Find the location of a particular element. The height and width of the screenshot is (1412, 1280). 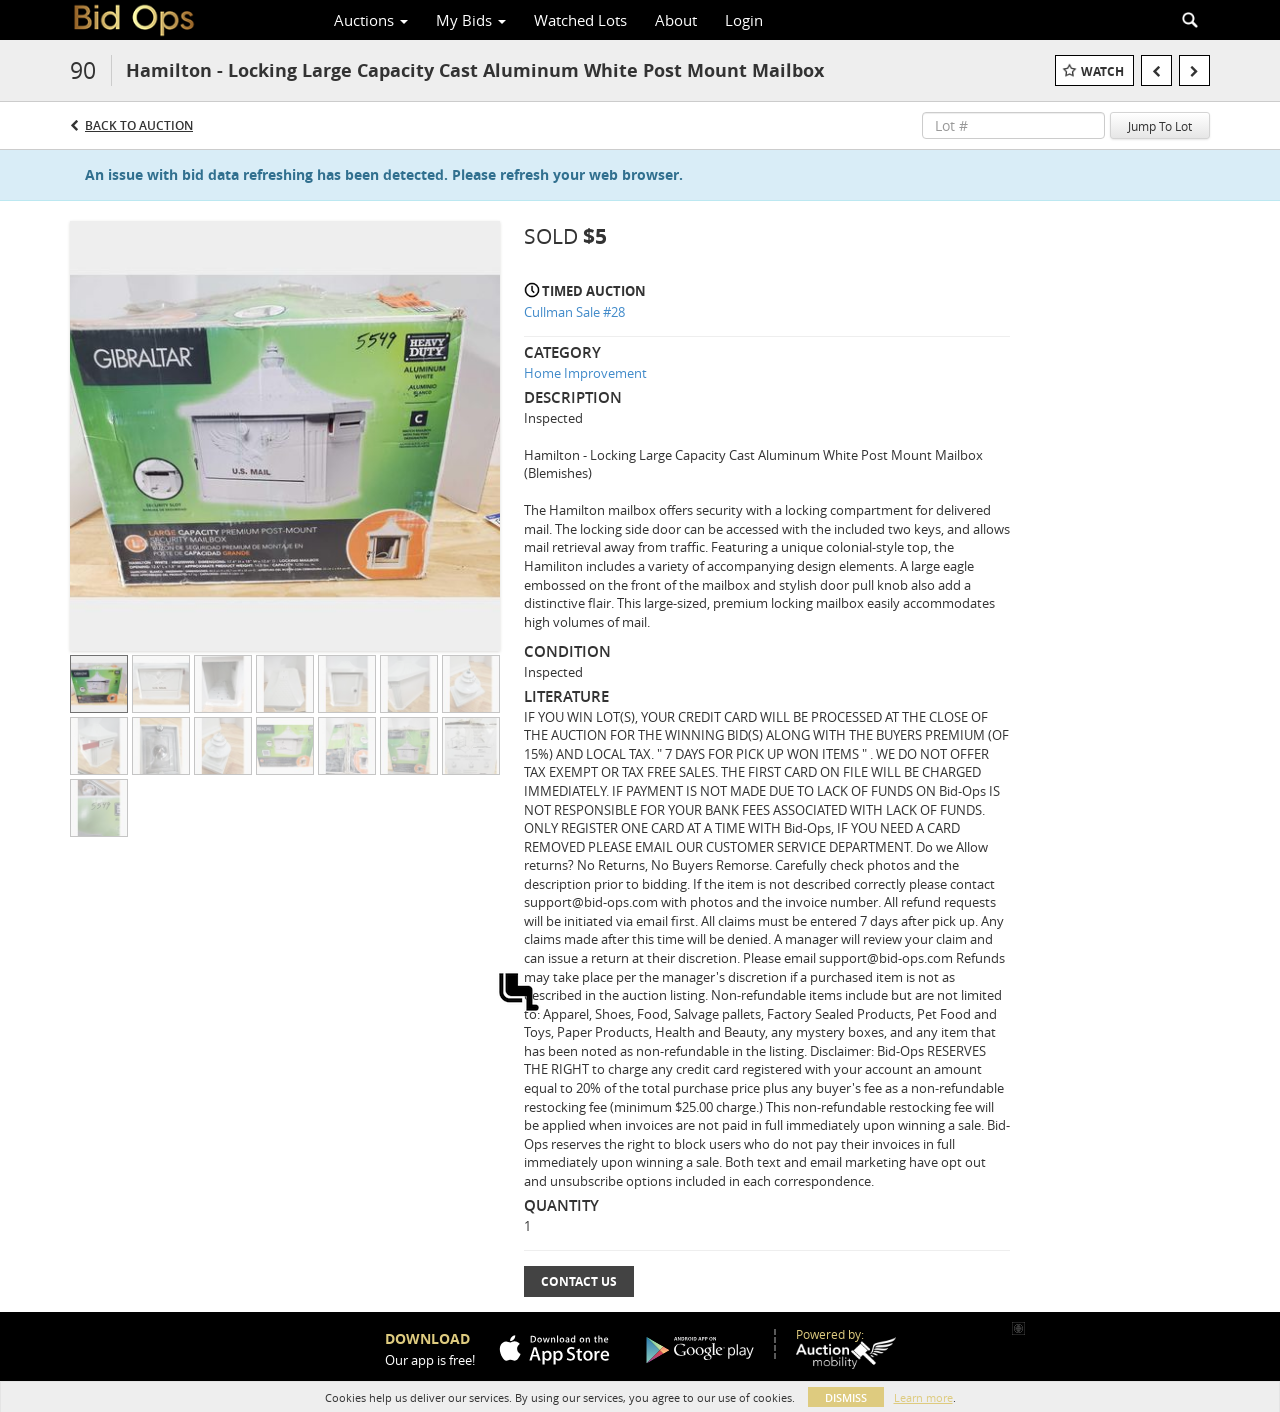

access climate control settings is located at coordinates (1018, 1328).